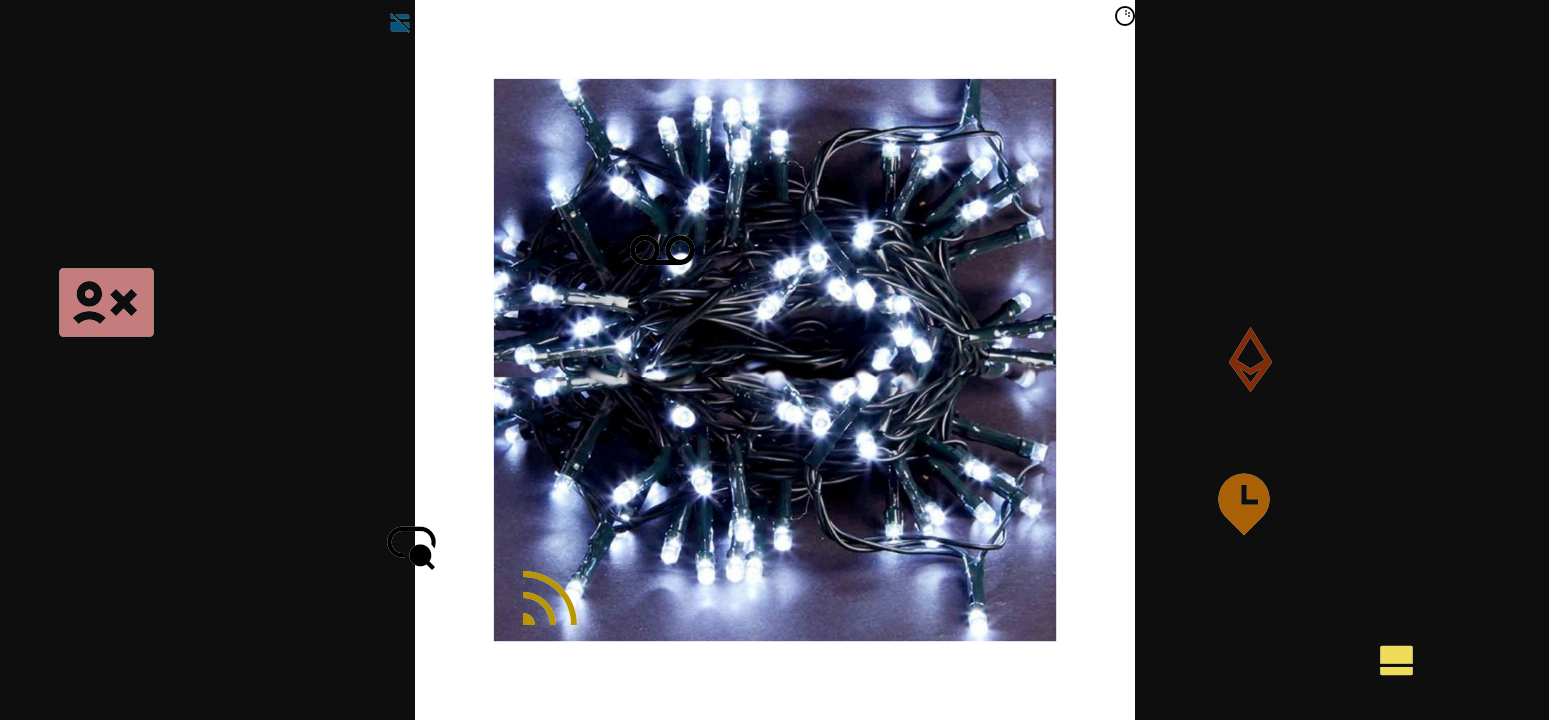 The width and height of the screenshot is (1549, 720). Describe the element at coordinates (411, 546) in the screenshot. I see `access search engine optimization tools` at that location.